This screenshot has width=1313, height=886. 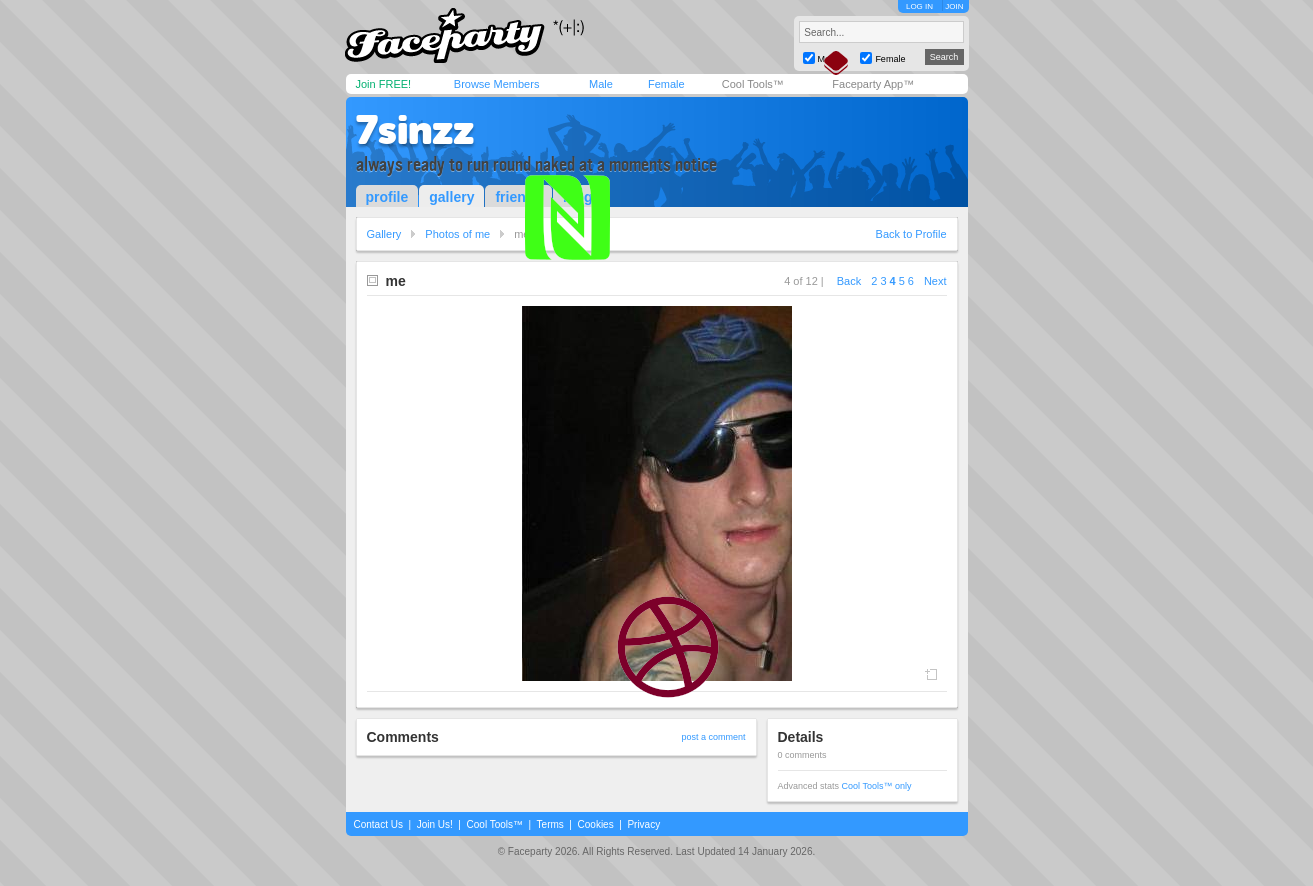 What do you see at coordinates (836, 63) in the screenshot?
I see `openlayers mapping library logo` at bounding box center [836, 63].